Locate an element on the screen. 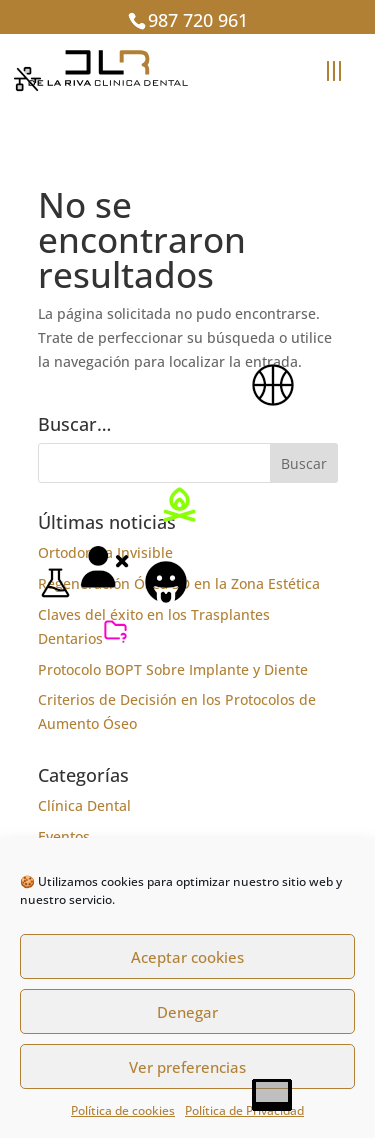 The image size is (375, 1138). react with a playful or silly emoji is located at coordinates (166, 582).